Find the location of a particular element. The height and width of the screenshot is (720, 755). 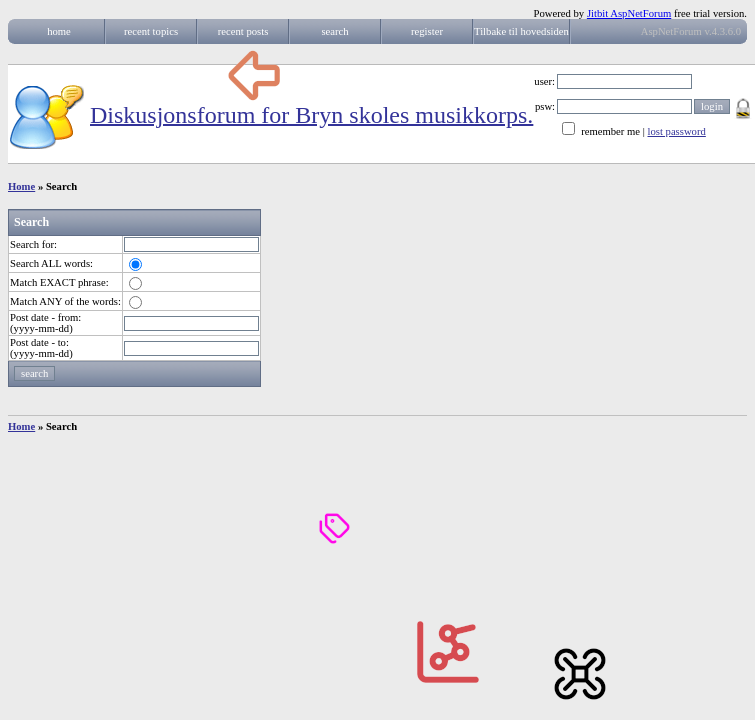

access drone controls is located at coordinates (580, 674).